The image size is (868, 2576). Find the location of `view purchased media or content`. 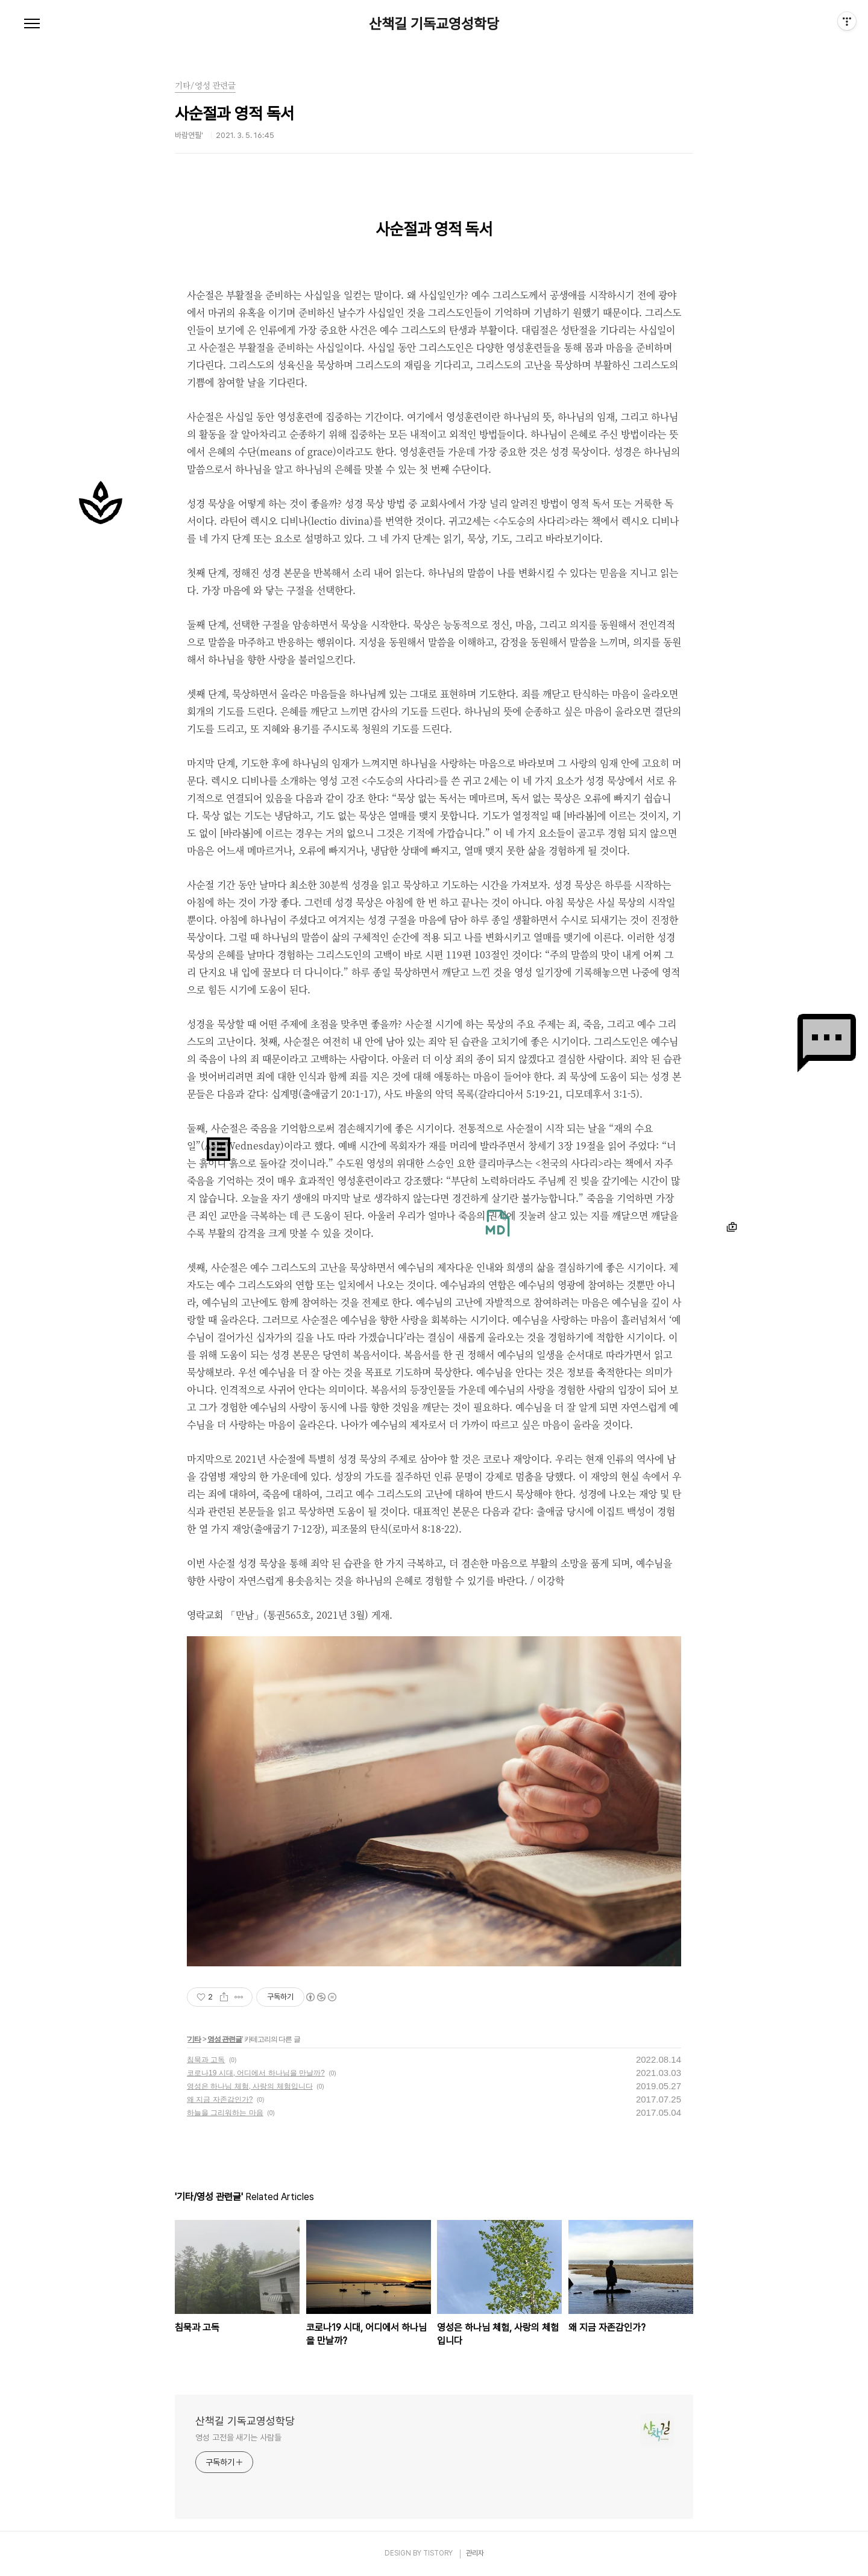

view purchased media or content is located at coordinates (732, 1227).